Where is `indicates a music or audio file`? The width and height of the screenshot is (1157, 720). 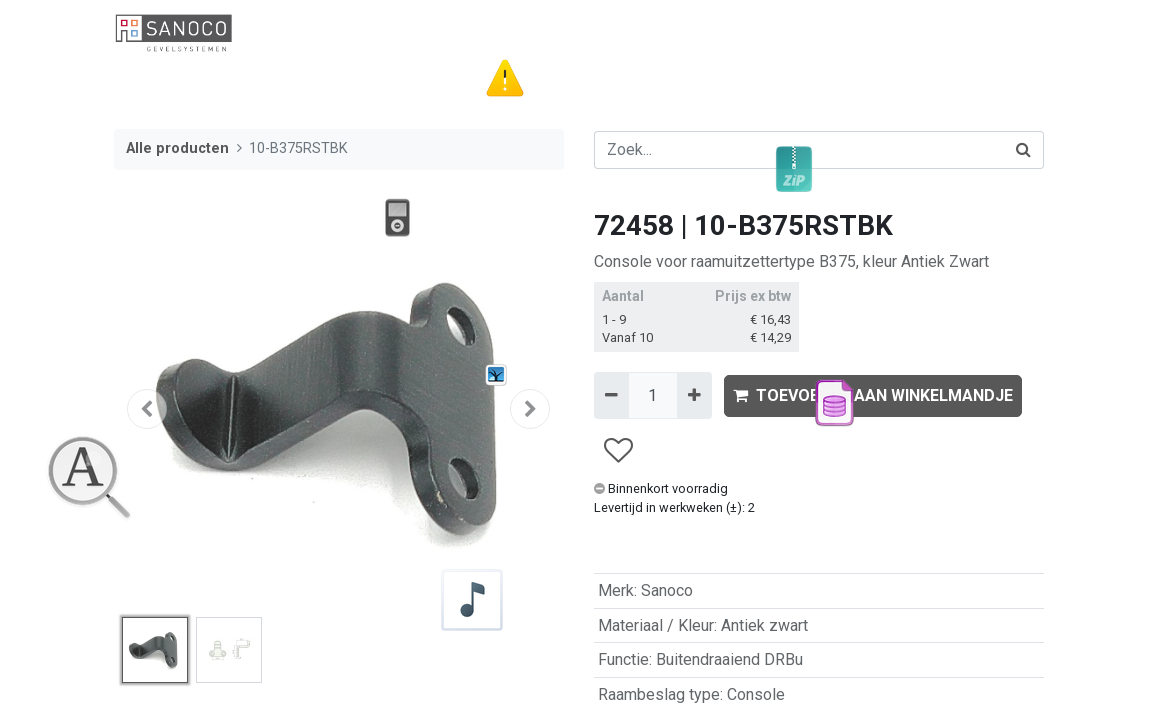 indicates a music or audio file is located at coordinates (472, 600).